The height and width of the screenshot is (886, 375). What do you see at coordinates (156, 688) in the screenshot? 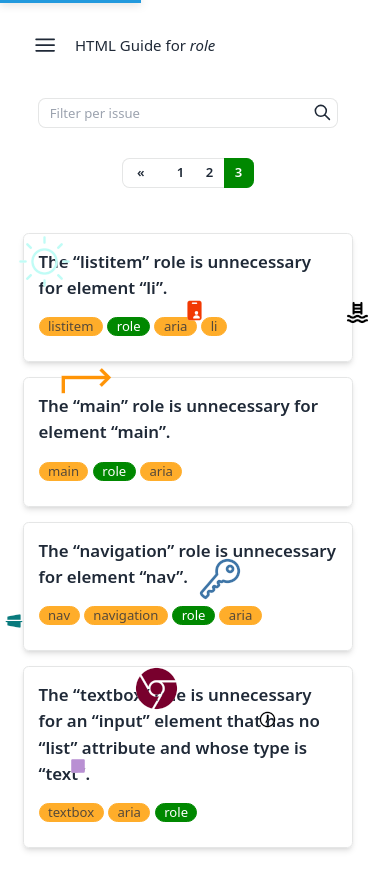
I see `open link in Google Chrome browser` at bounding box center [156, 688].